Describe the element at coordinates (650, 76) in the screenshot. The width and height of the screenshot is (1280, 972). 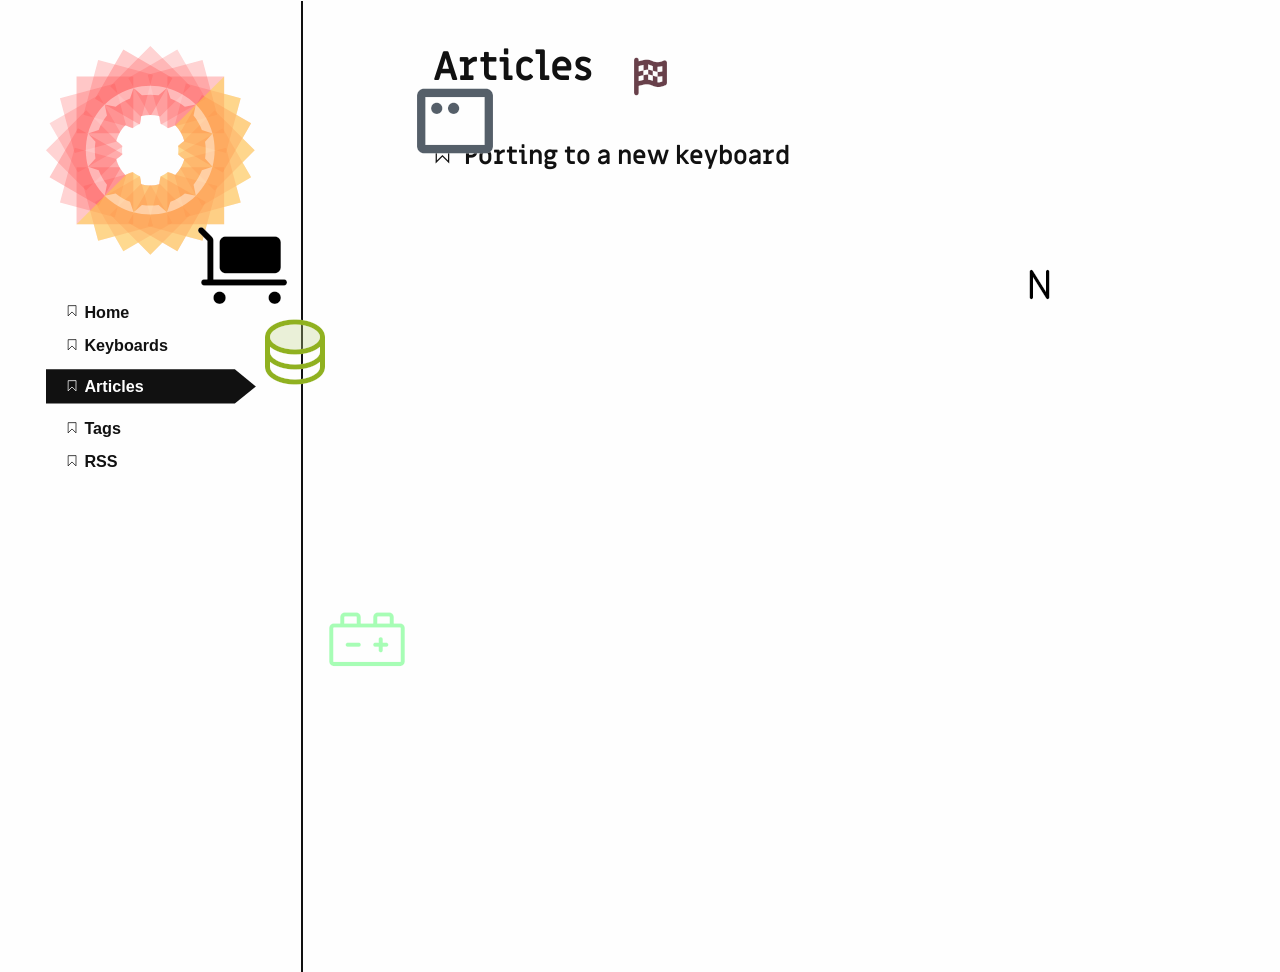
I see `indicates completion or finish point` at that location.